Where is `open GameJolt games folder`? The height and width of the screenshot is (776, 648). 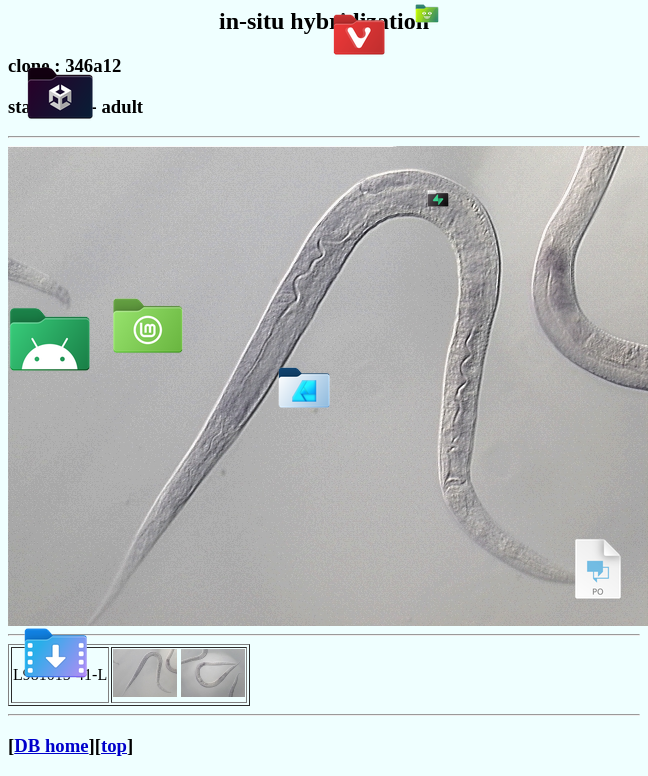
open GameJolt games folder is located at coordinates (427, 14).